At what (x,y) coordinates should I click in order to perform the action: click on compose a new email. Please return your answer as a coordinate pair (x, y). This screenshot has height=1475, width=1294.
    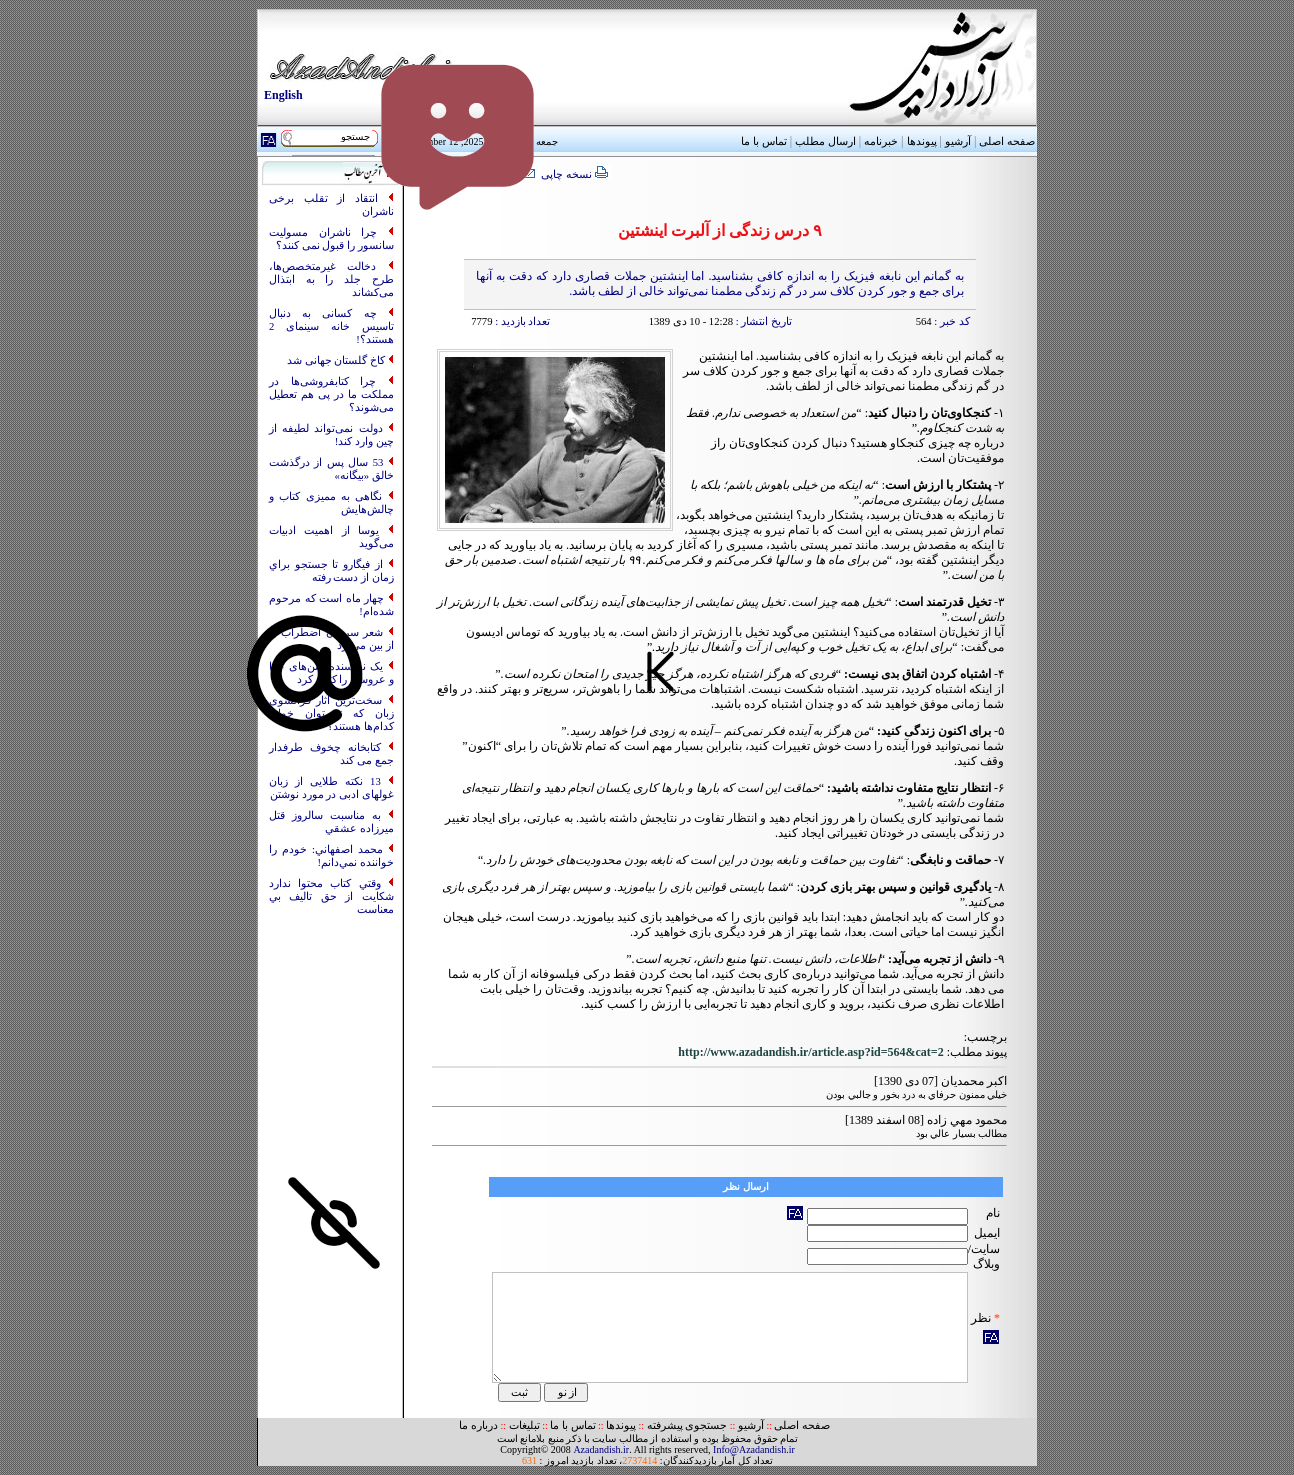
    Looking at the image, I should click on (304, 673).